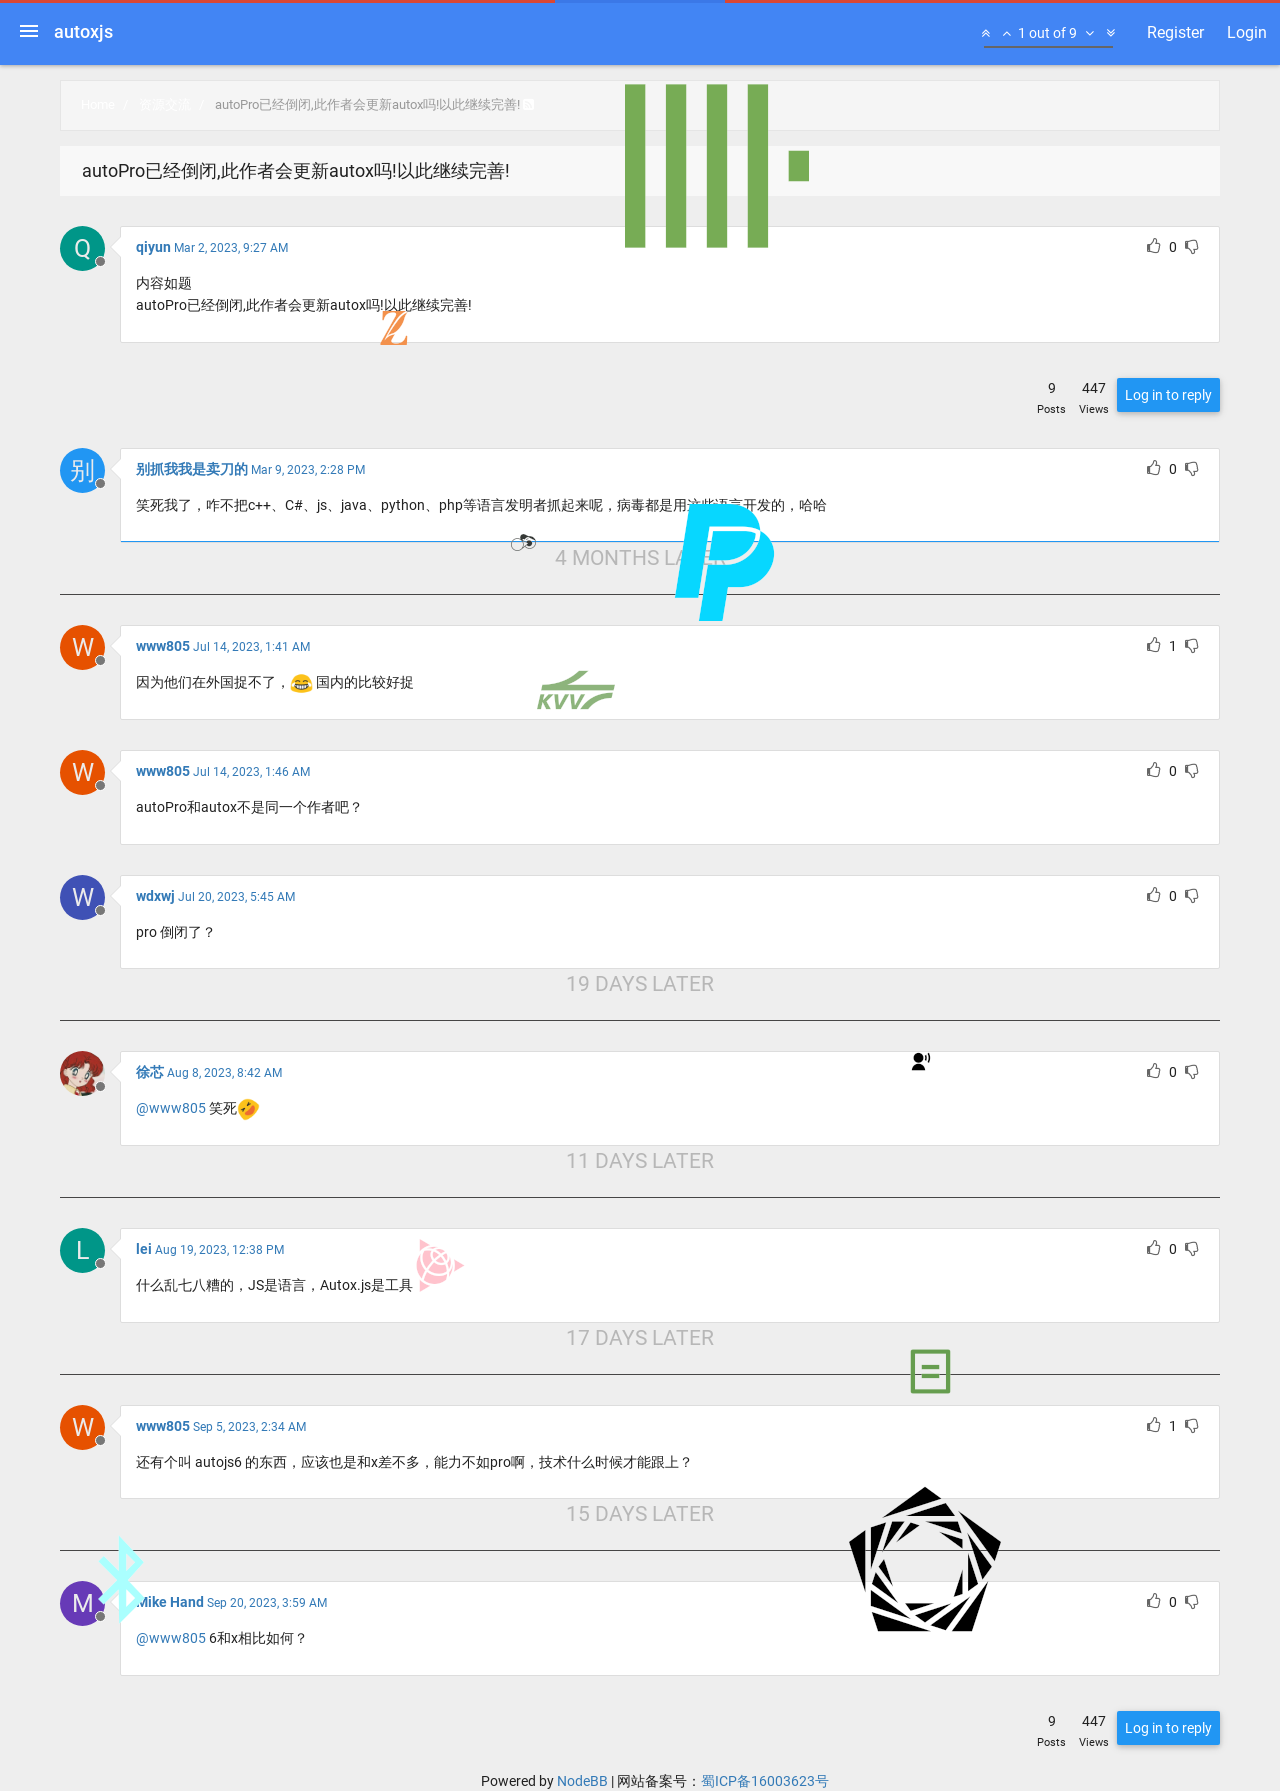  I want to click on access voice or speech settings, so click(921, 1062).